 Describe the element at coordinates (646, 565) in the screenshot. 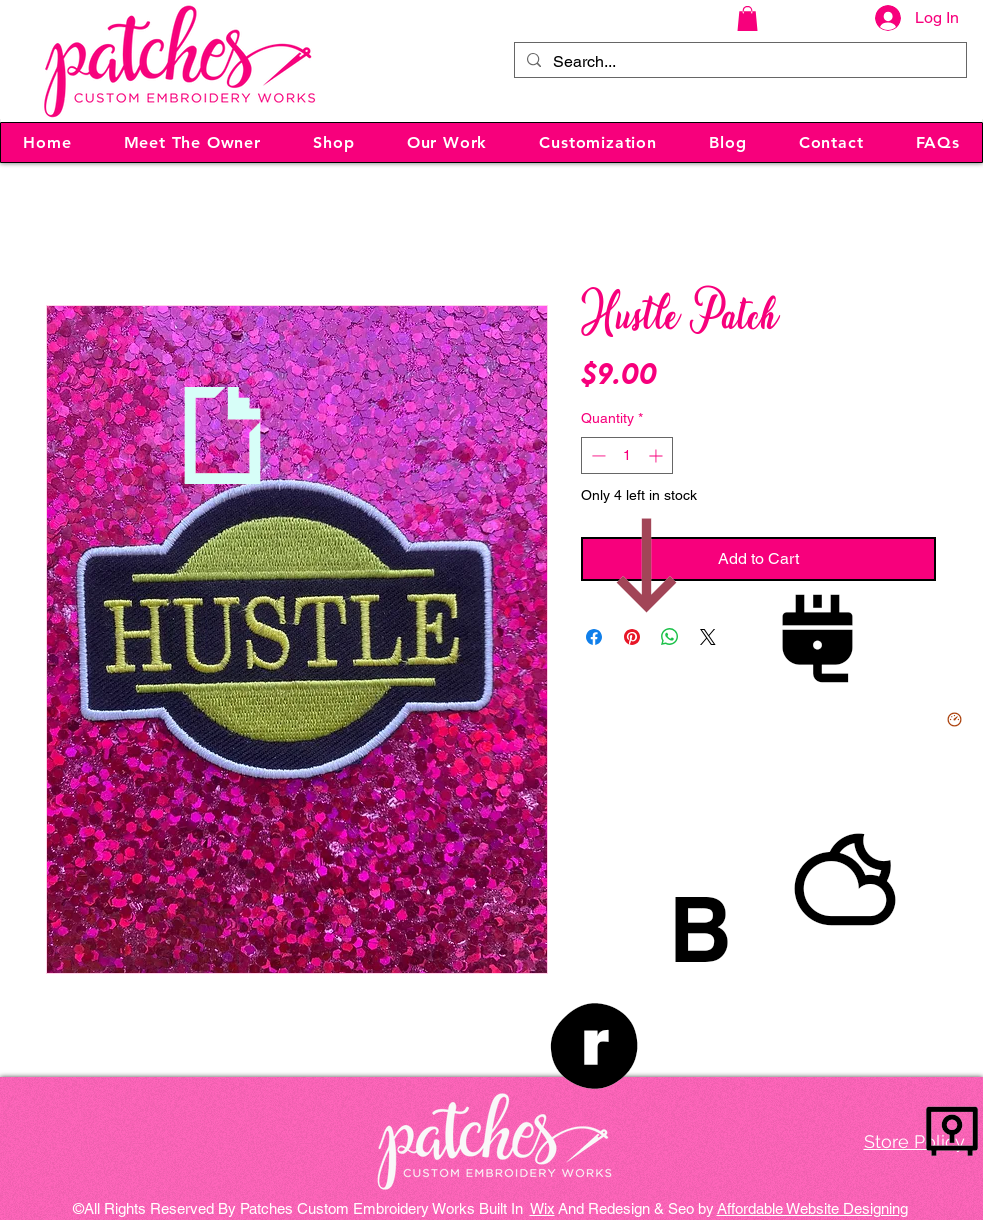

I see `scroll down for more content` at that location.